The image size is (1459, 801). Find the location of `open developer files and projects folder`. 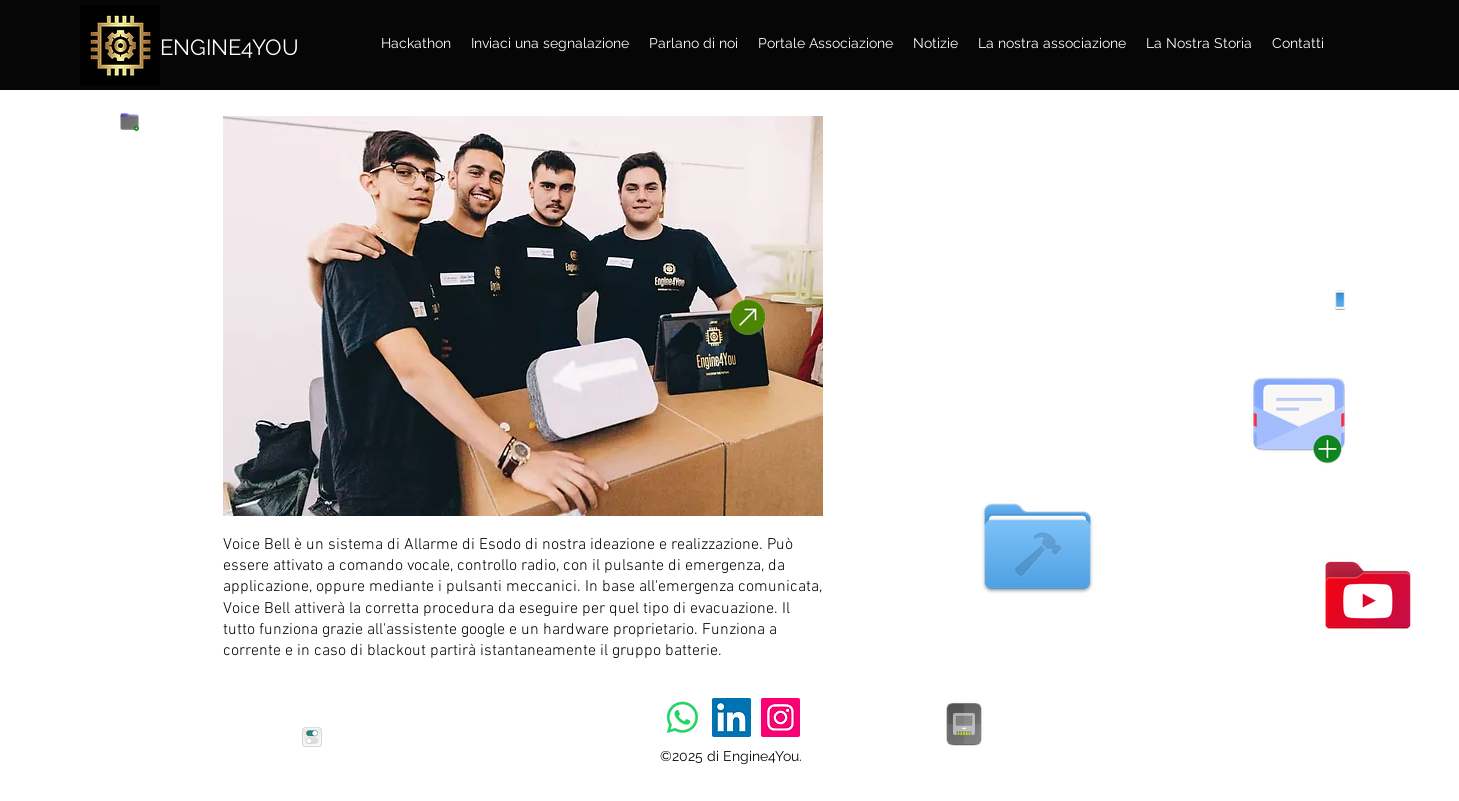

open developer files and projects folder is located at coordinates (1037, 546).